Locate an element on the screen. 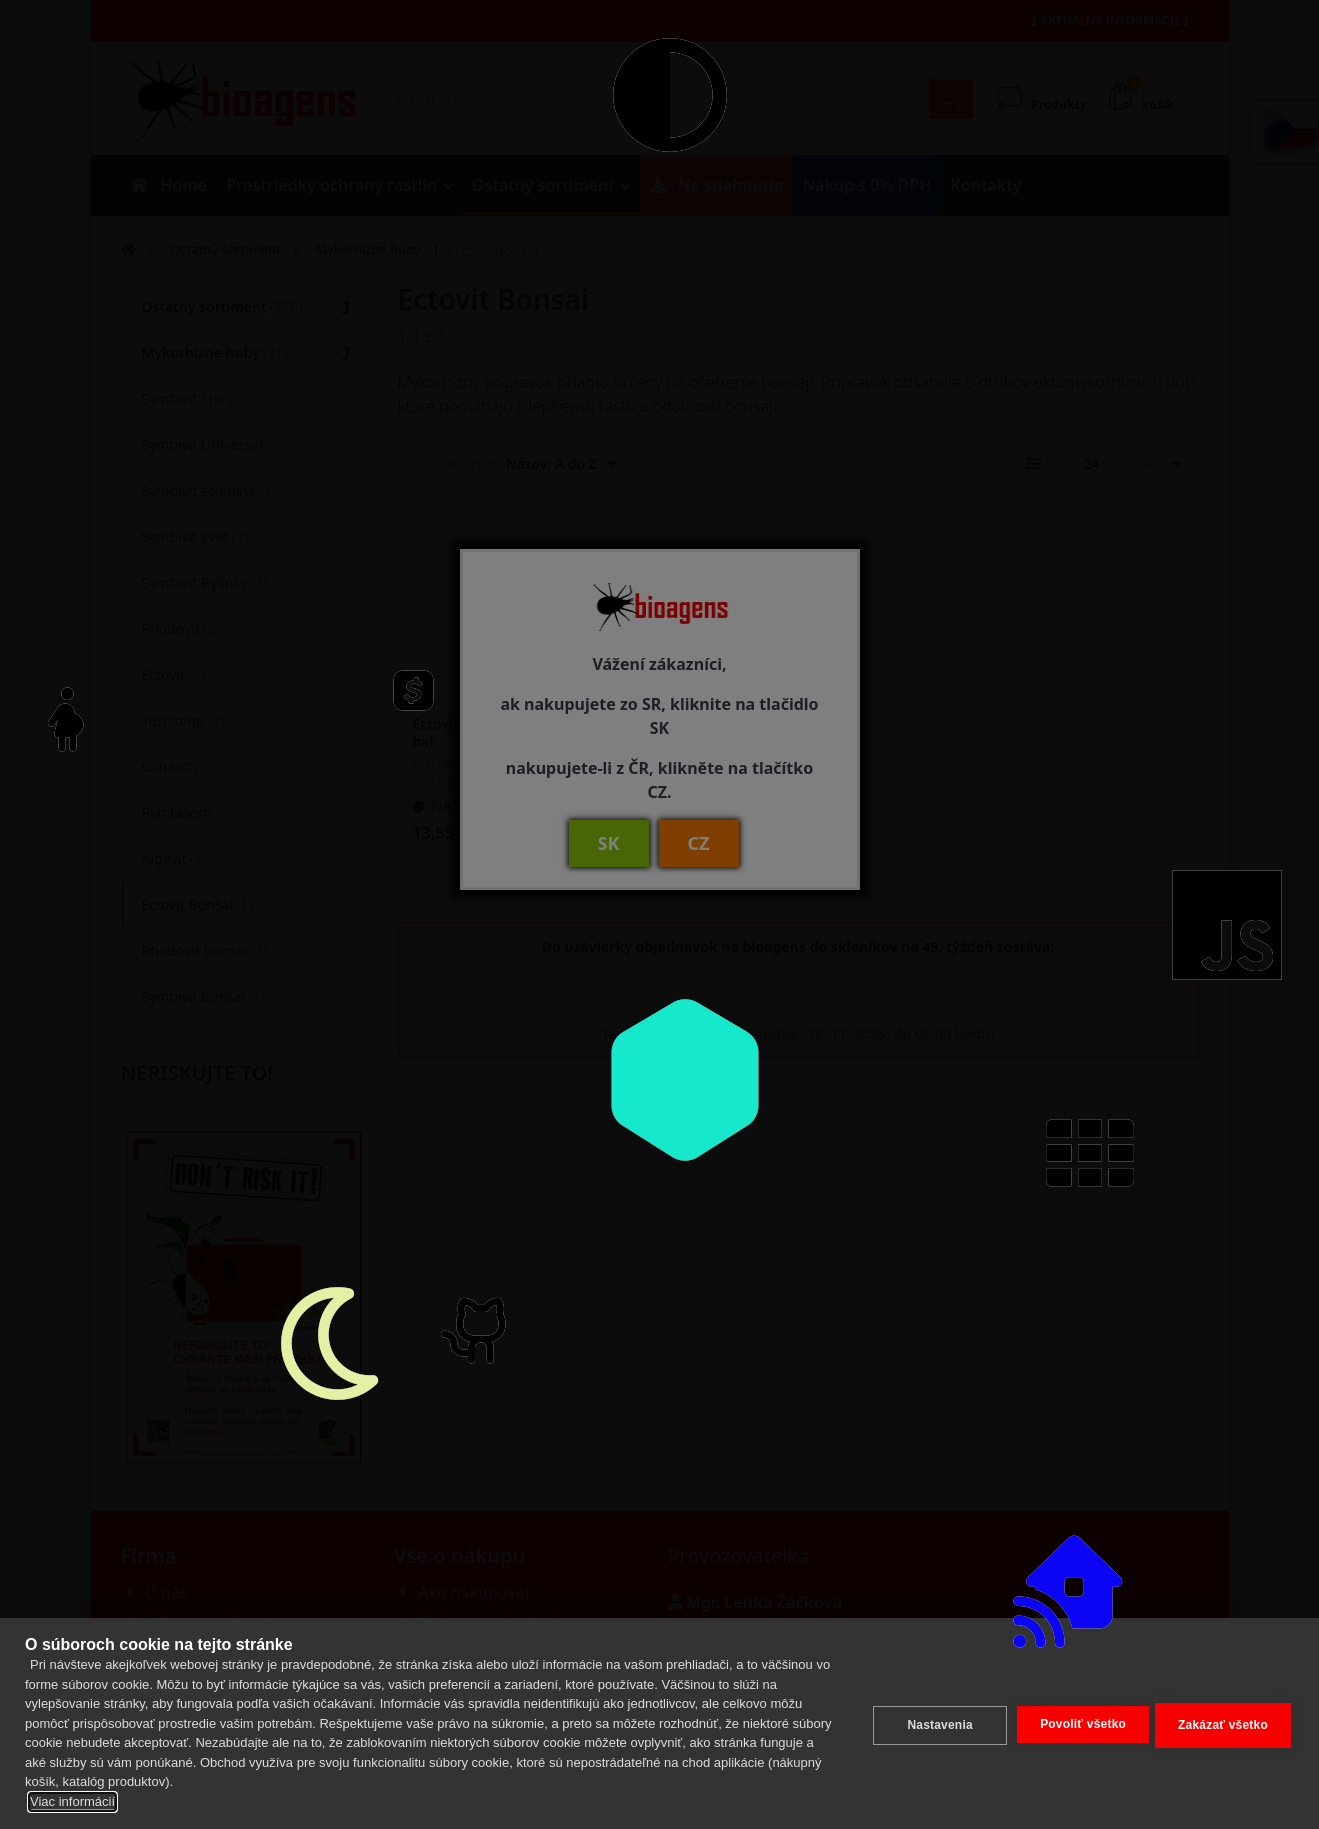 The width and height of the screenshot is (1319, 1829). toggle between light and dark mode is located at coordinates (670, 95).